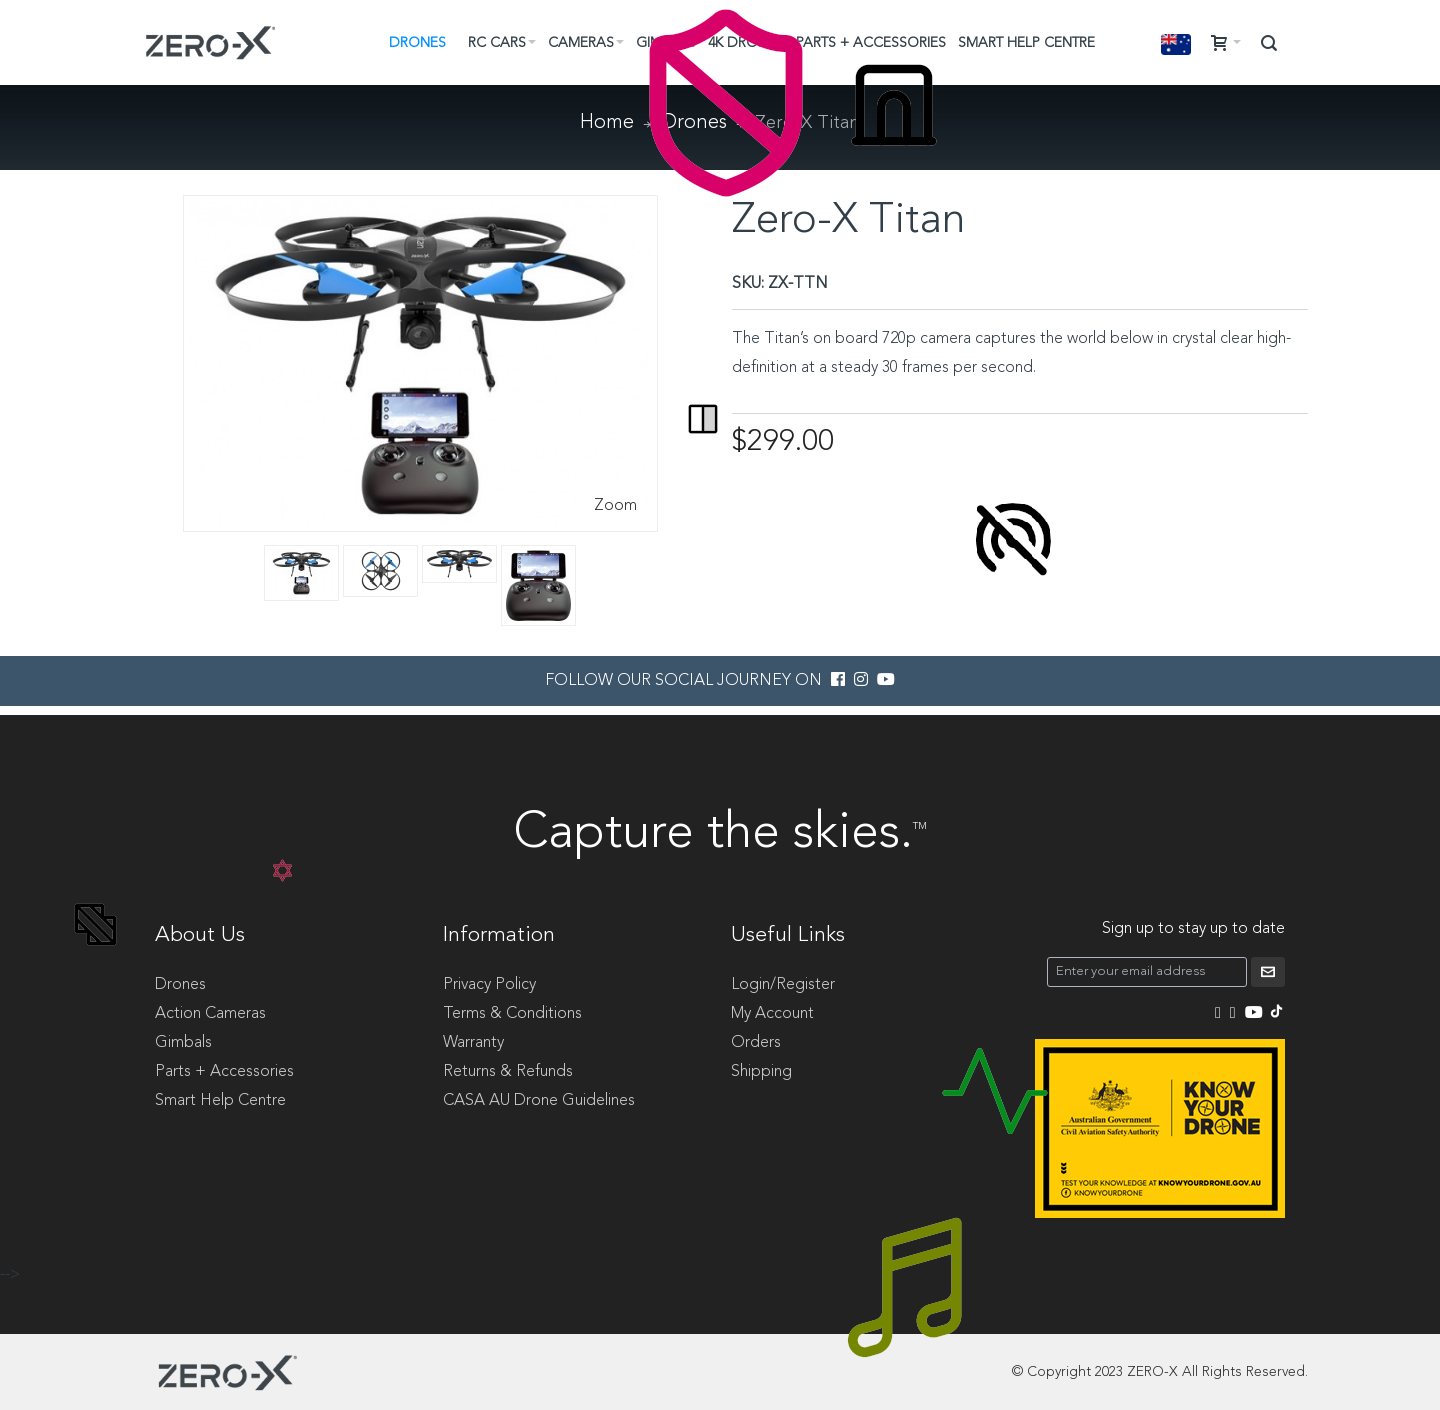 This screenshot has height=1410, width=1440. I want to click on portable hotspot is disabled, so click(1013, 540).